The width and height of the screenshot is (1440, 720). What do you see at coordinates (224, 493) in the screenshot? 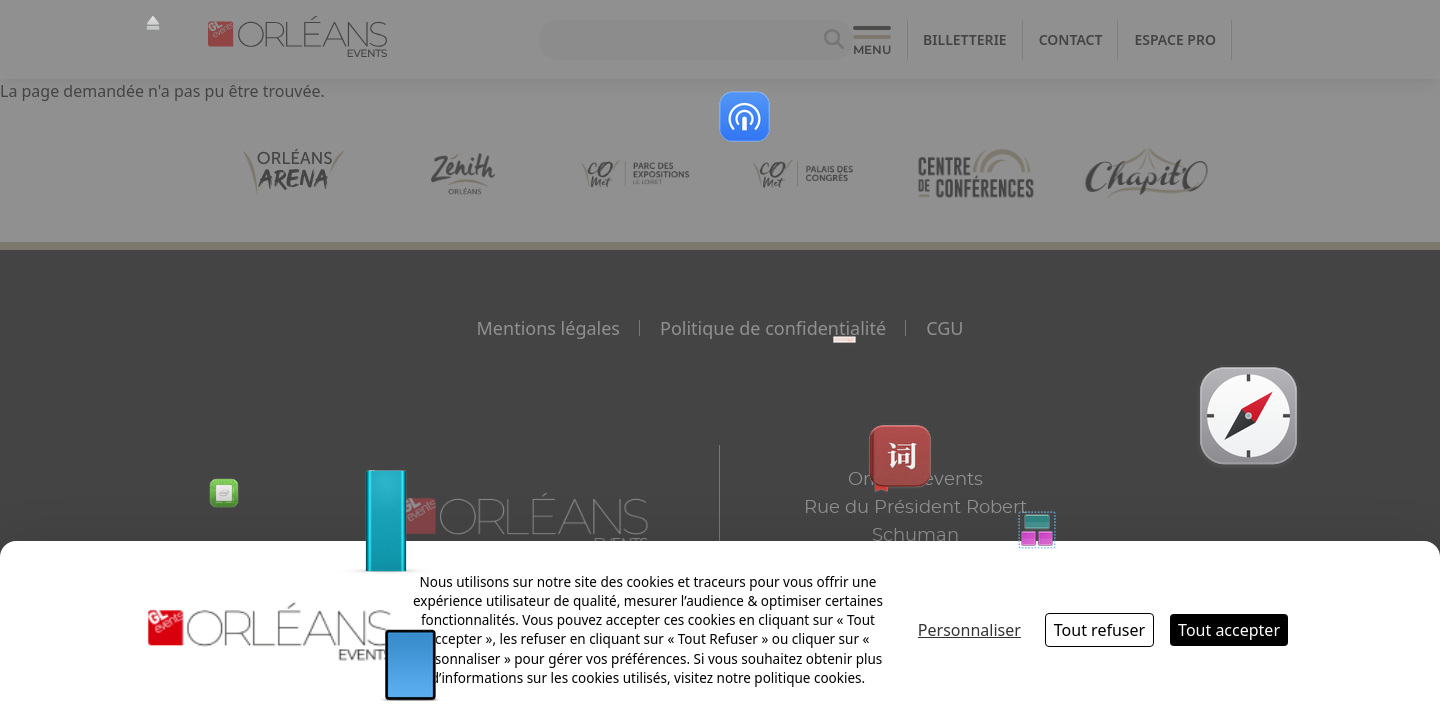
I see `view CPU or processor information` at bounding box center [224, 493].